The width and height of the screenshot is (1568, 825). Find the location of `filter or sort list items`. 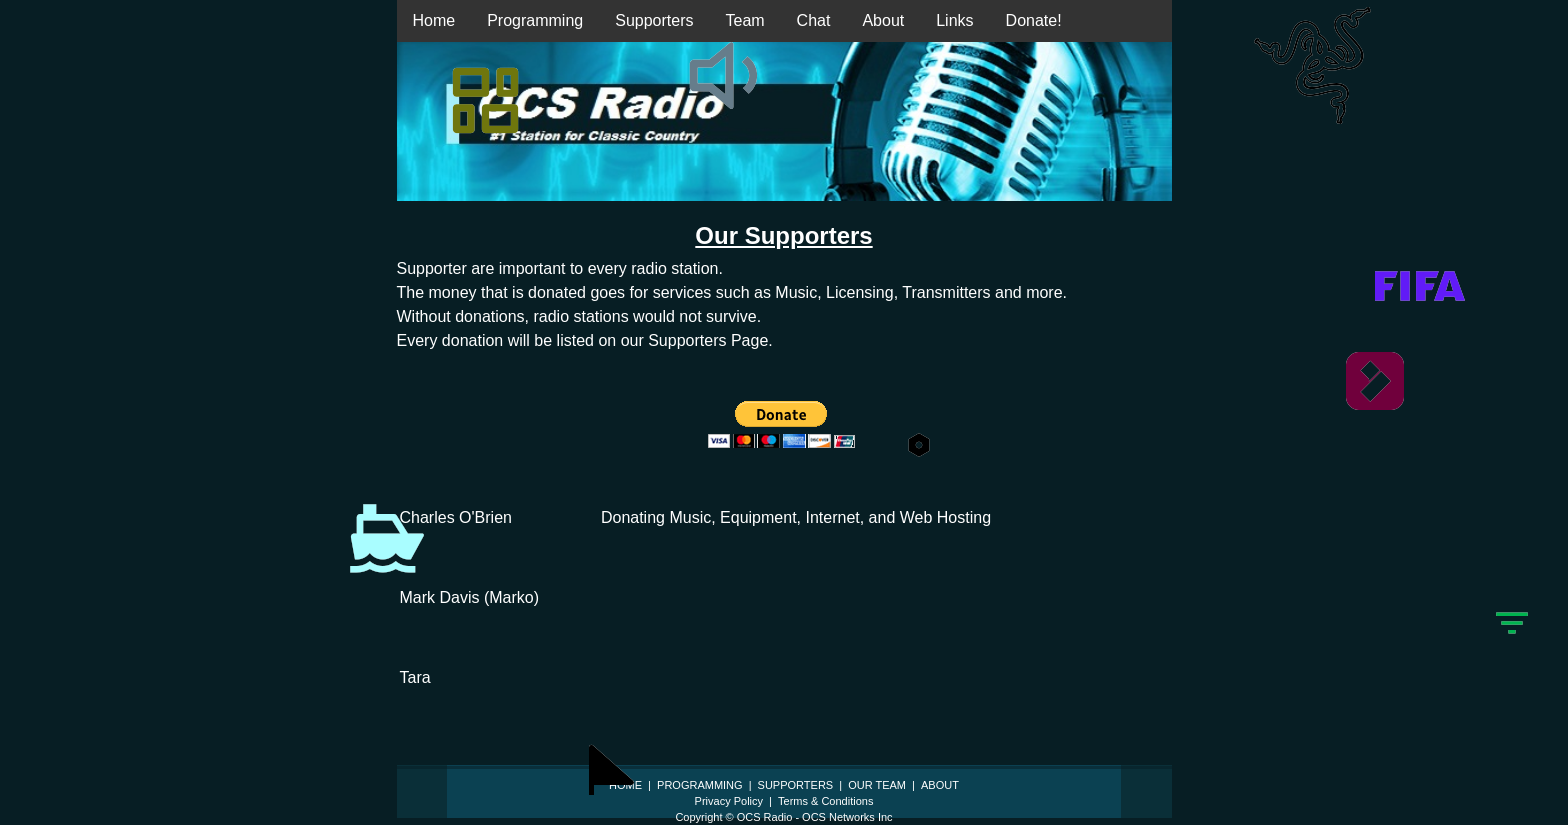

filter or sort list items is located at coordinates (1512, 623).